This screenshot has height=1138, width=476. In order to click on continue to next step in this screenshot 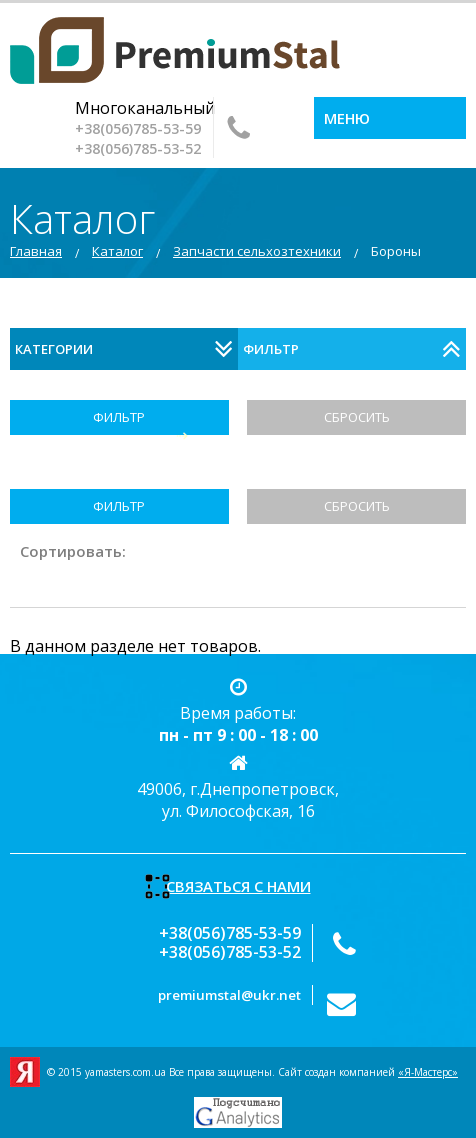, I will do `click(182, 436)`.